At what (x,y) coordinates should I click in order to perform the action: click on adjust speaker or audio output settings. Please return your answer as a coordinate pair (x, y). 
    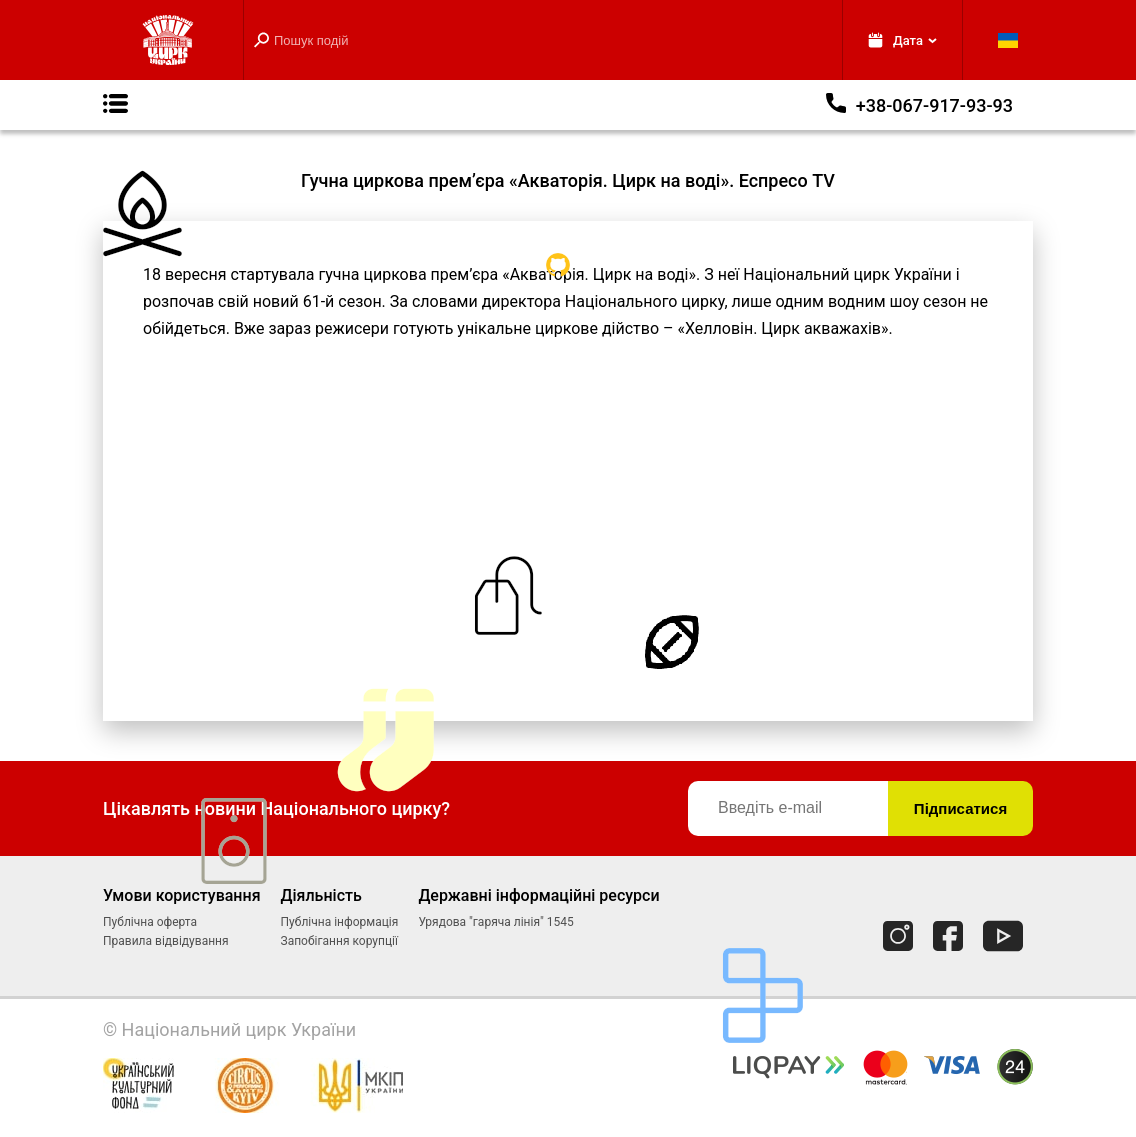
    Looking at the image, I should click on (234, 841).